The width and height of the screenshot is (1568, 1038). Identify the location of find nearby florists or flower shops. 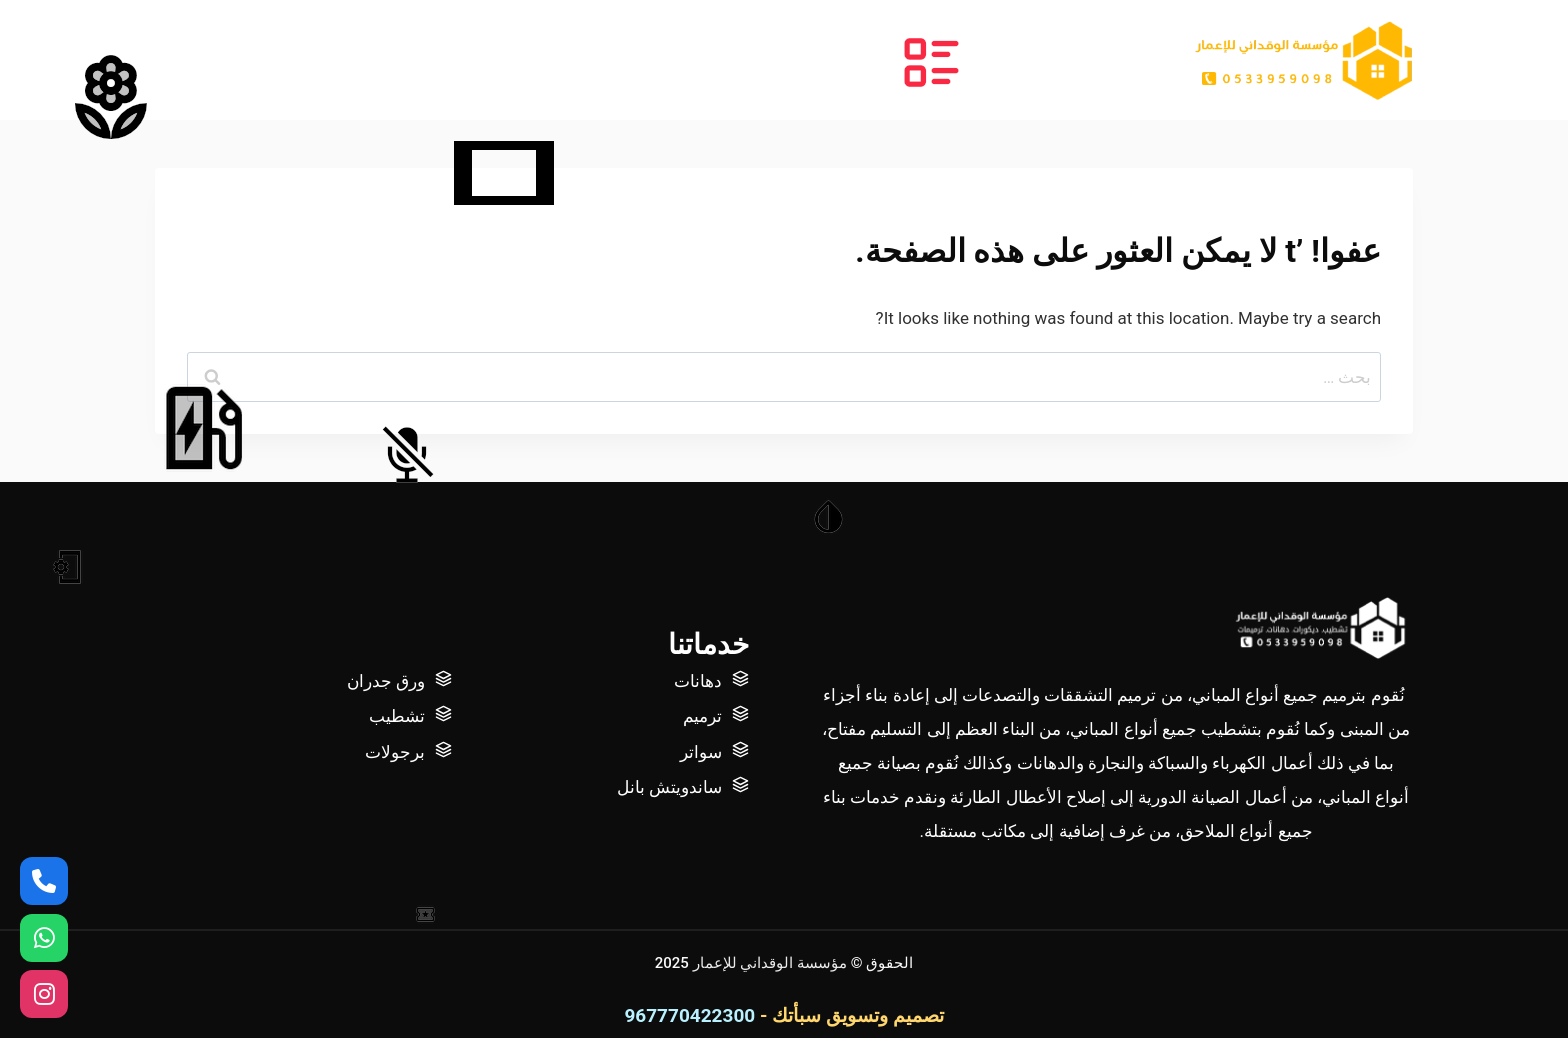
(111, 99).